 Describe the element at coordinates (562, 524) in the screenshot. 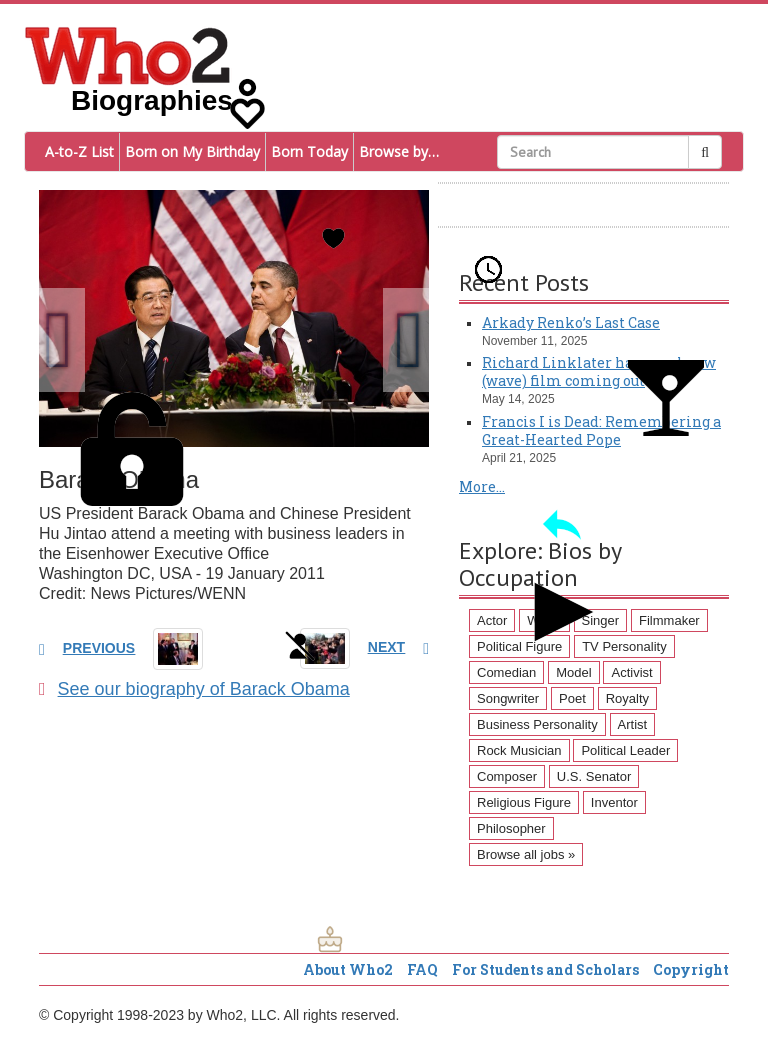

I see `reply to a message` at that location.